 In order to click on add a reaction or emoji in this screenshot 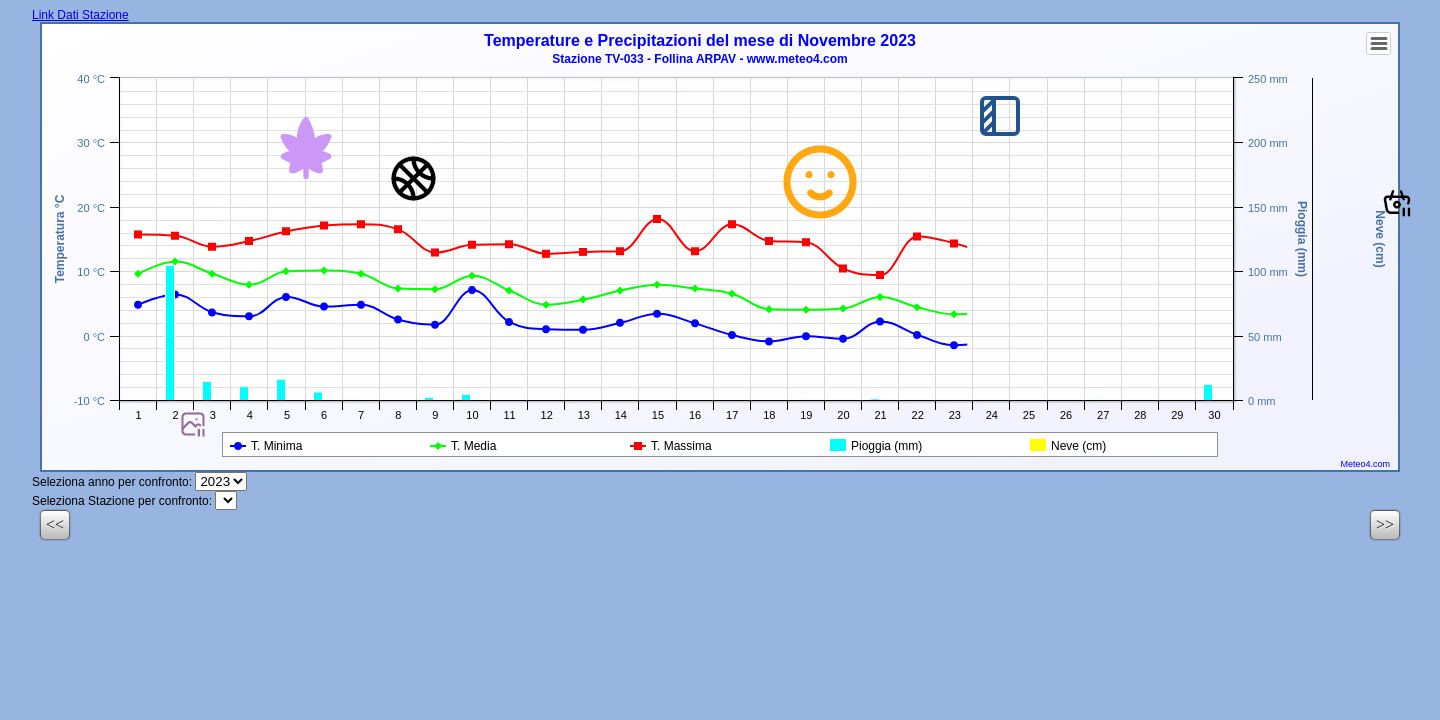, I will do `click(820, 182)`.